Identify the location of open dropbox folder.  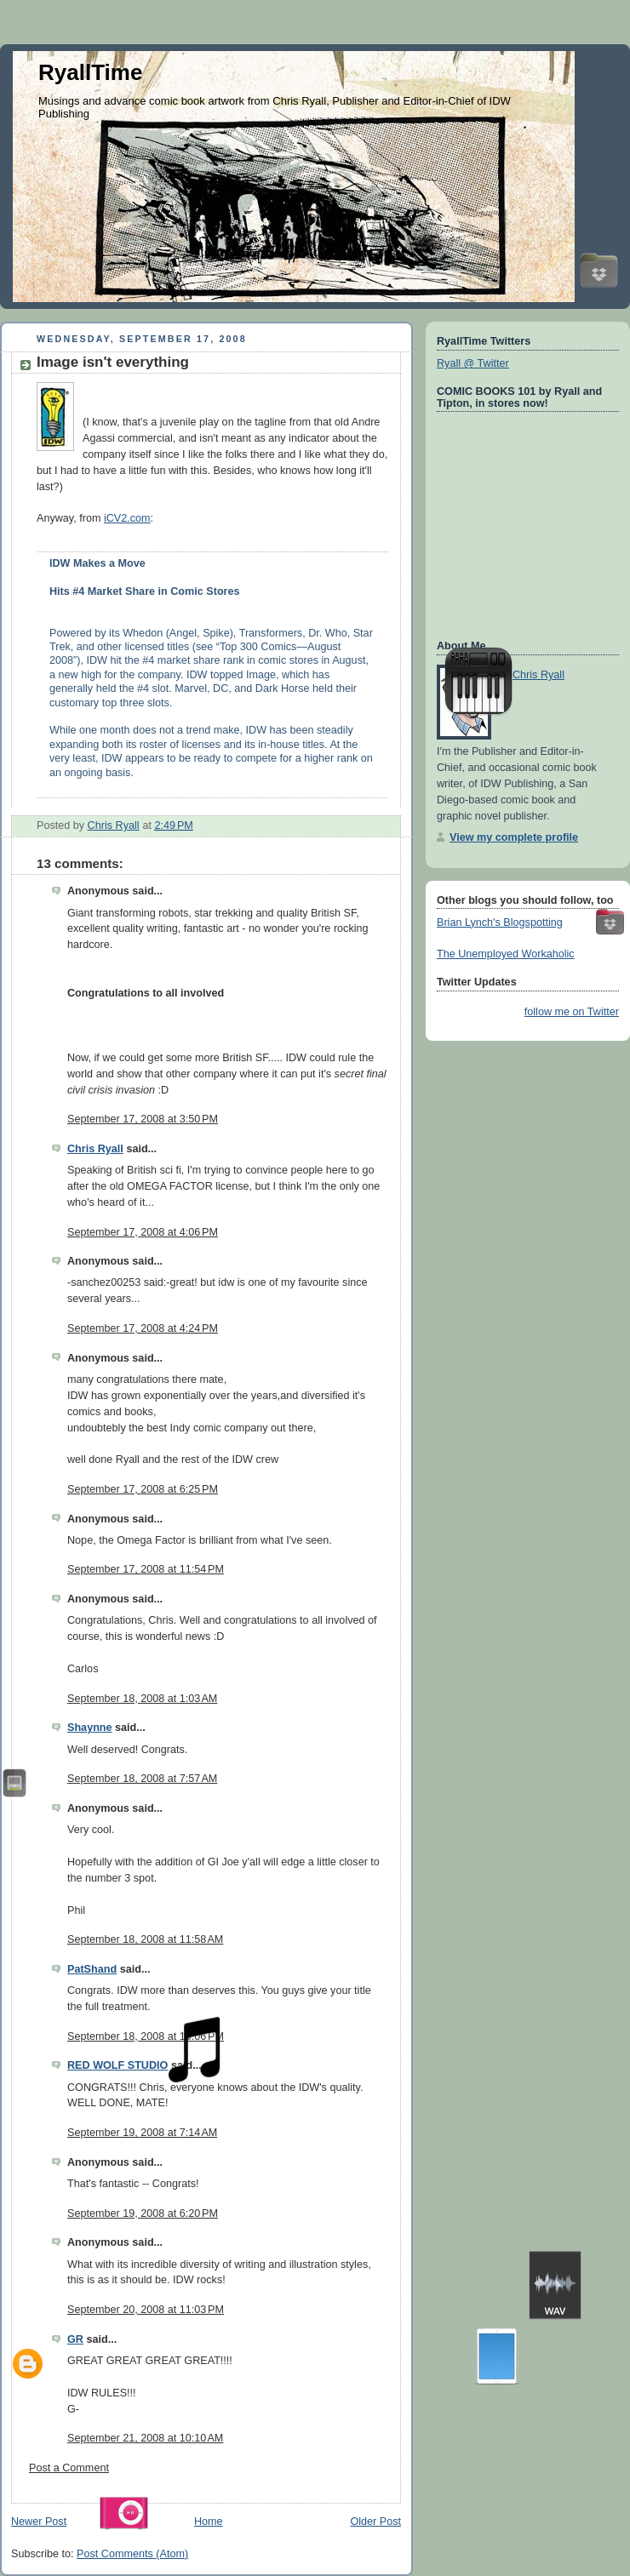
(598, 270).